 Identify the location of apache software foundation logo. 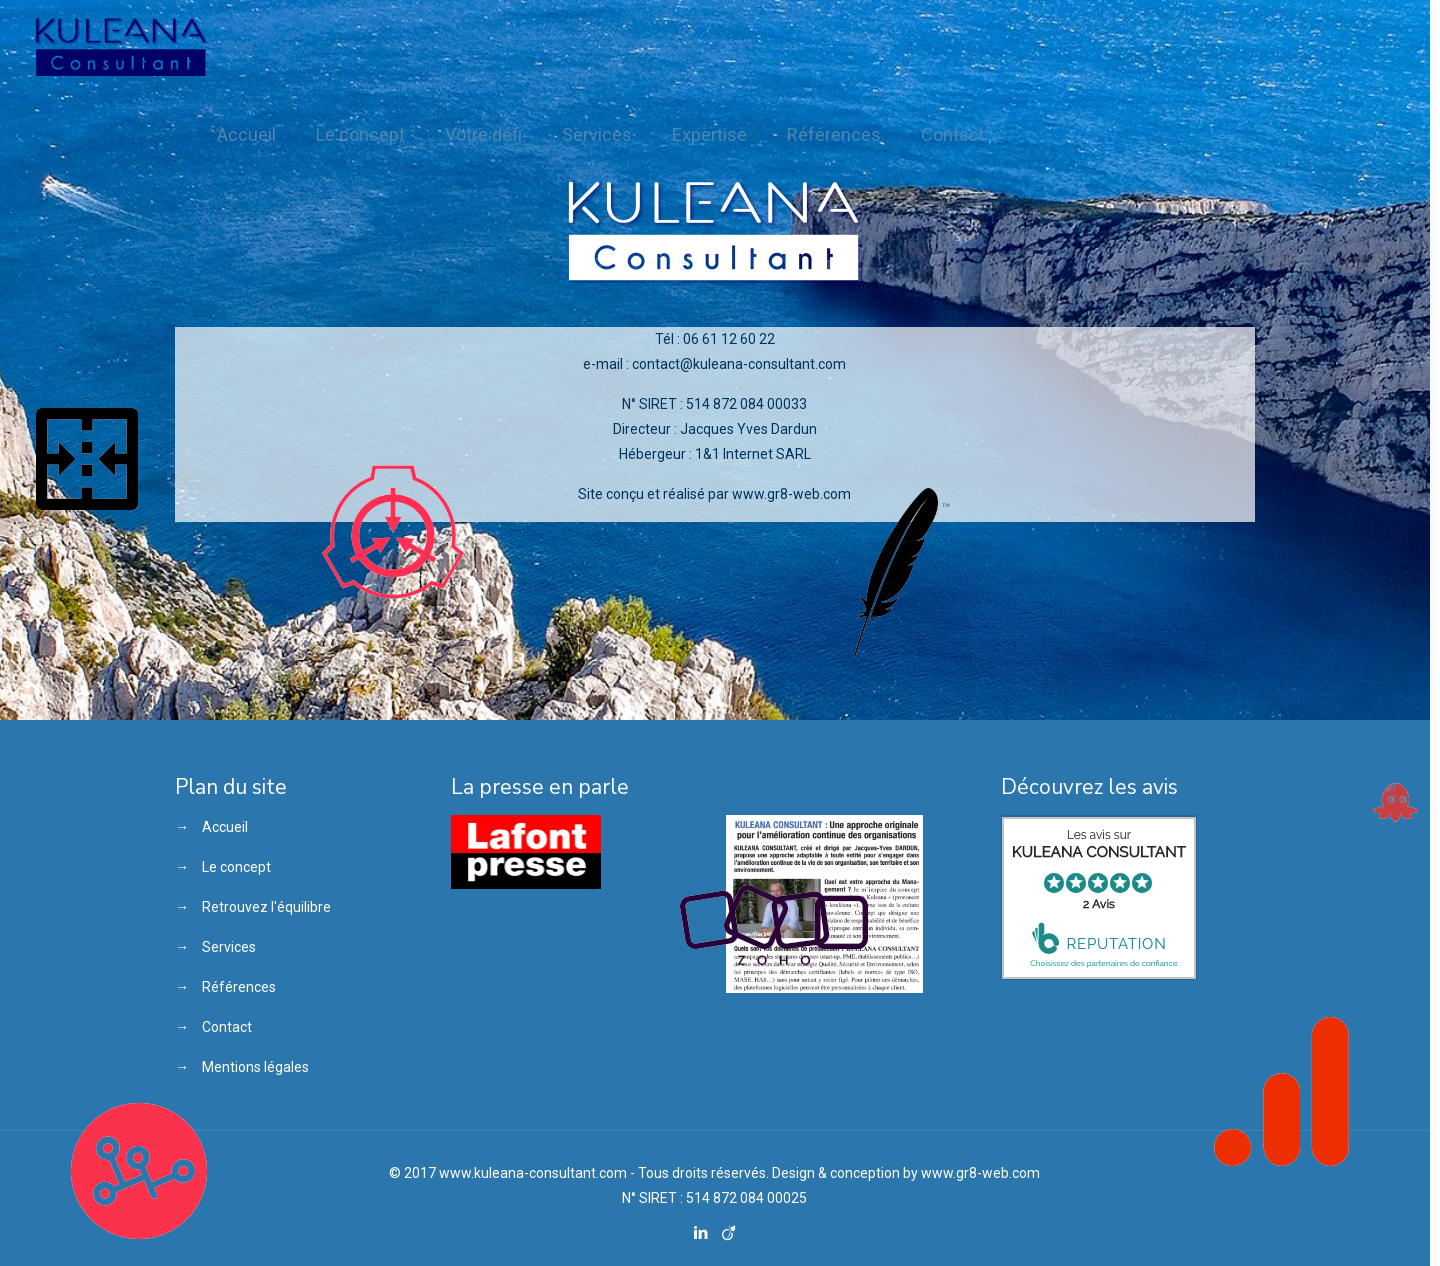
(901, 572).